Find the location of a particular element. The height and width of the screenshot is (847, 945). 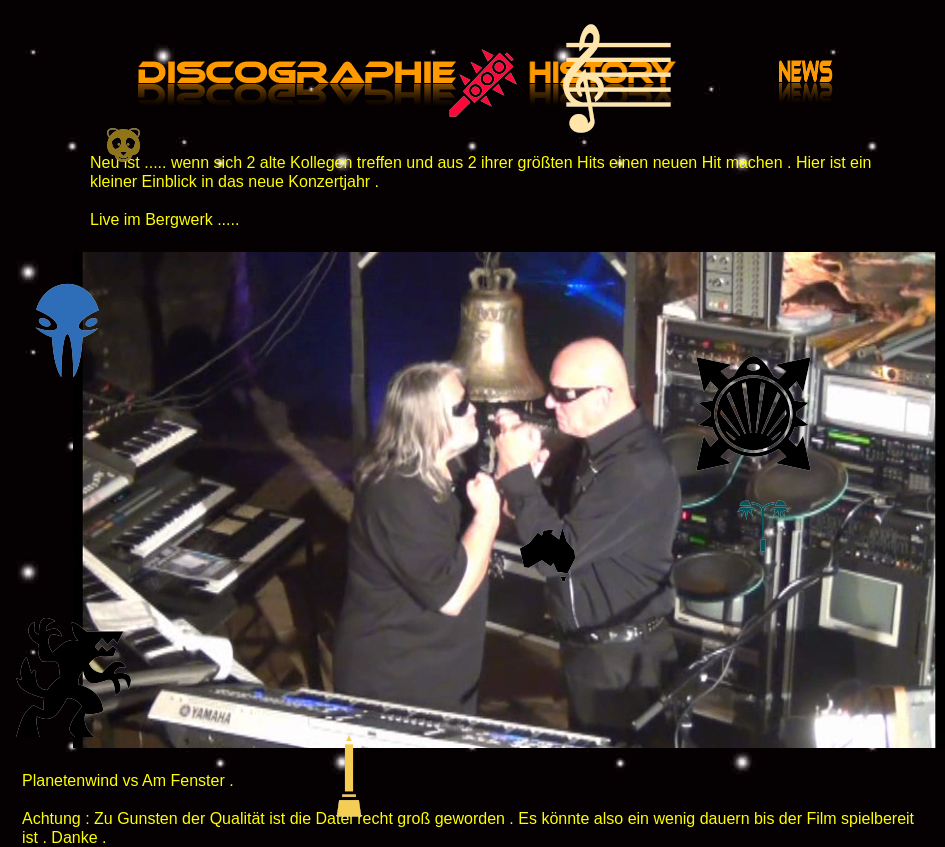

panda character or avatar selection is located at coordinates (123, 145).